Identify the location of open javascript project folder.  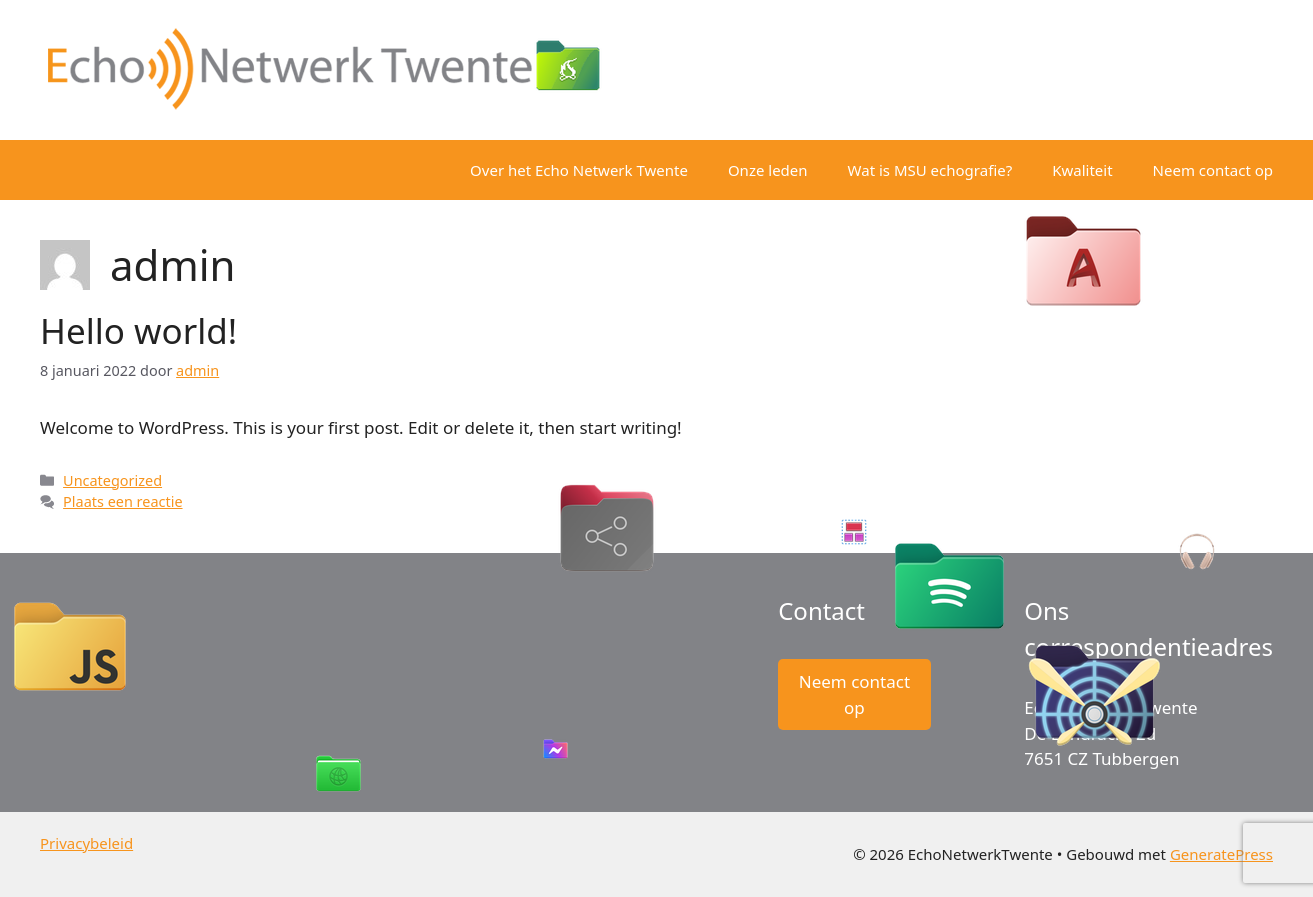
(69, 649).